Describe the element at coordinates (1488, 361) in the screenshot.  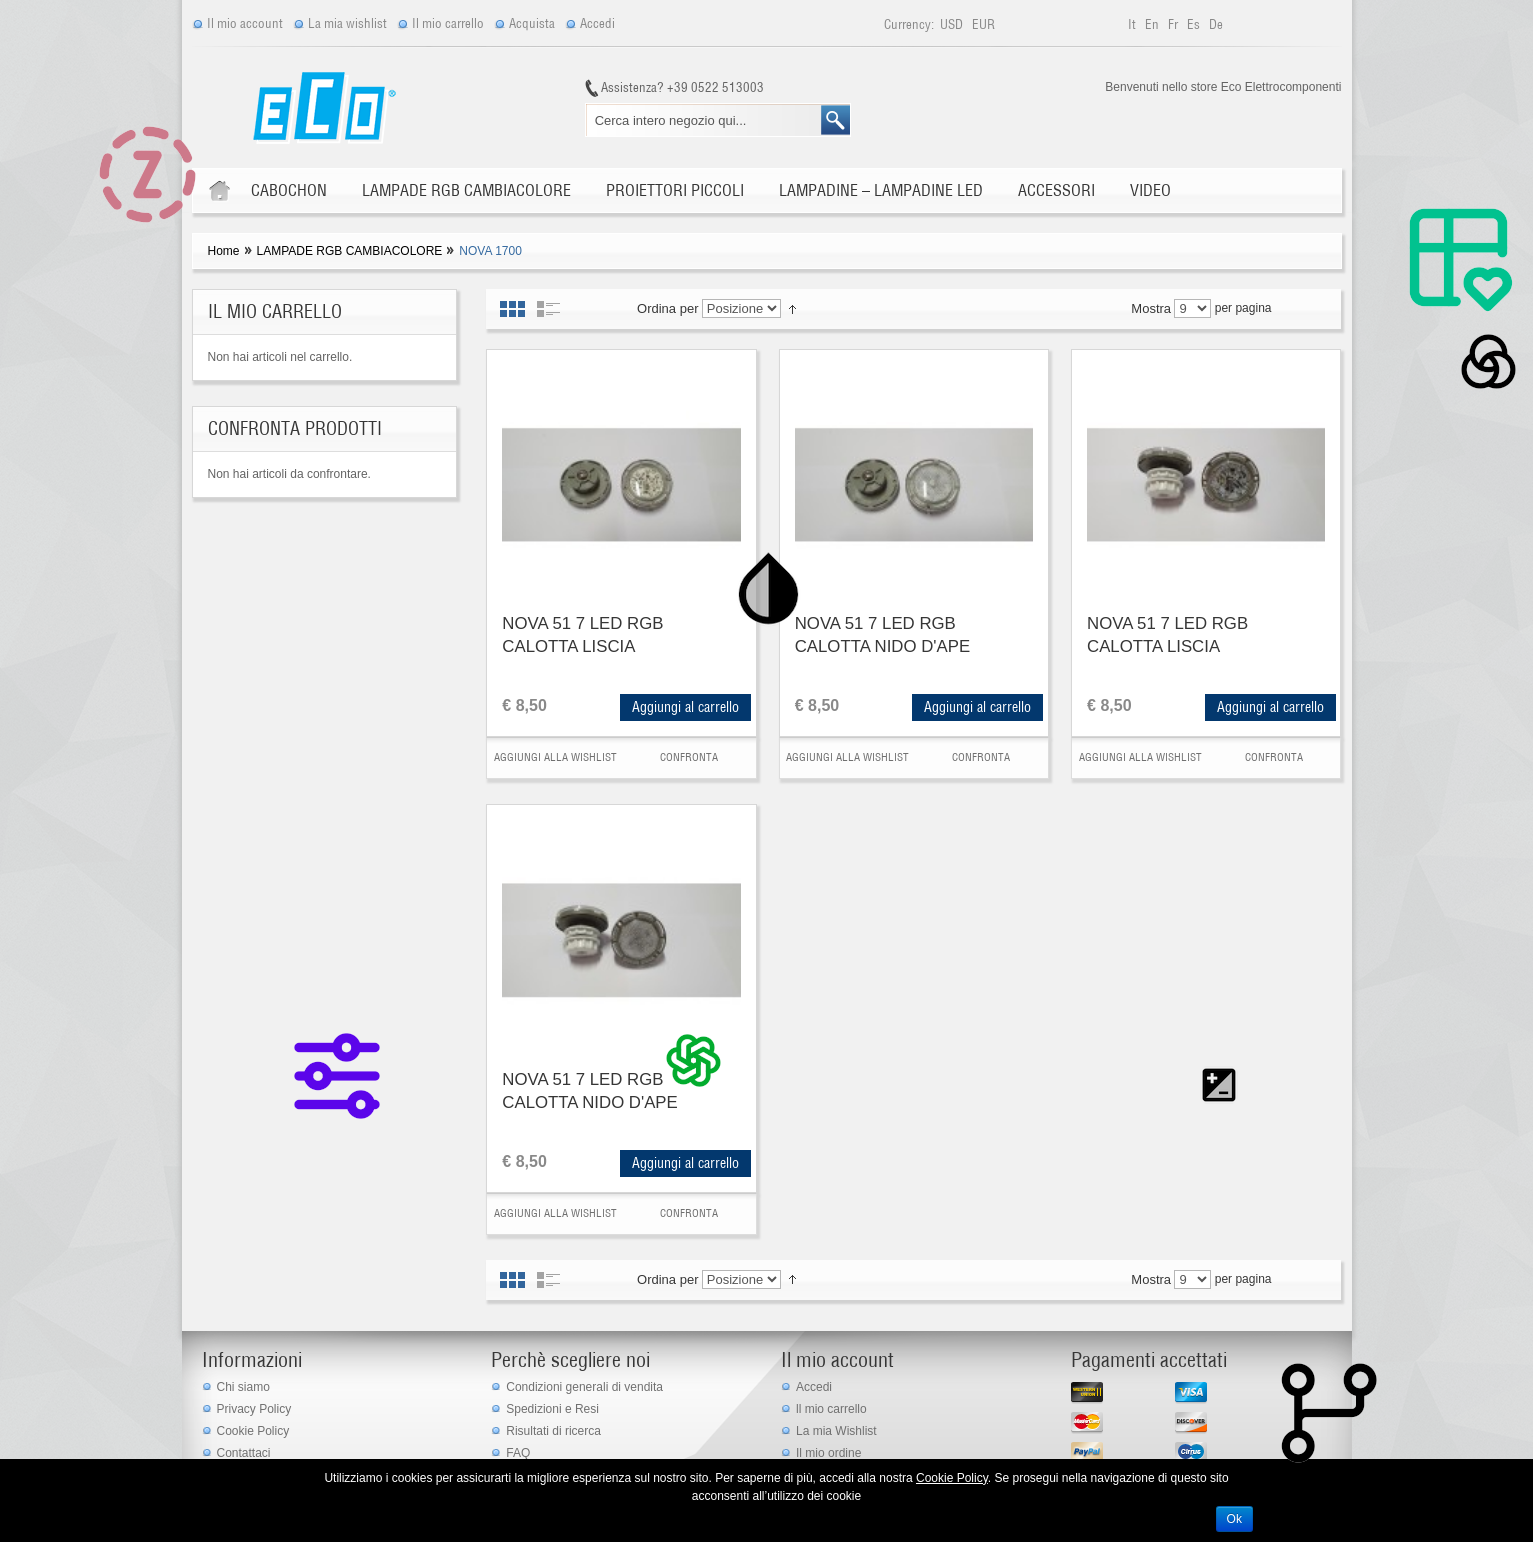
I see `access your spaces or workspaces` at that location.